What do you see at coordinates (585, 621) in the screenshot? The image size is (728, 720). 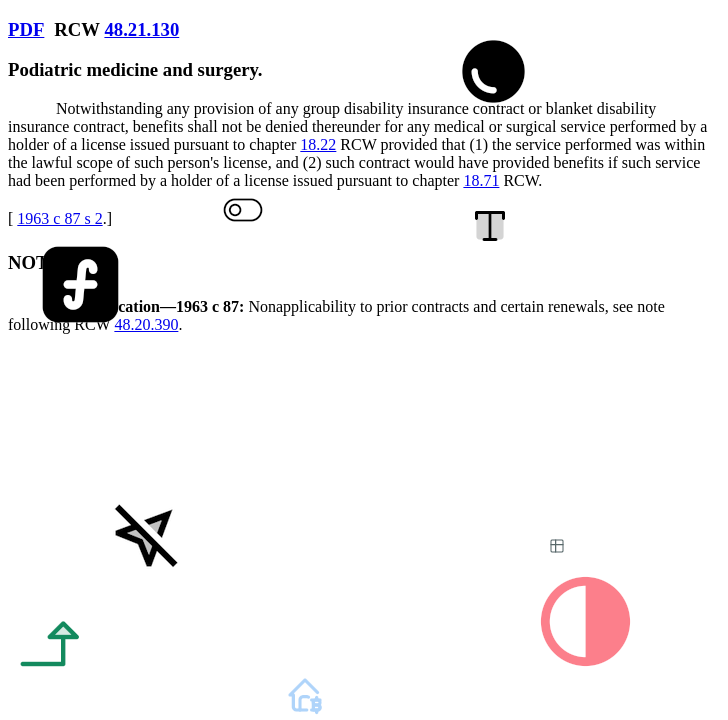 I see `adjust display brightness to 50%` at bounding box center [585, 621].